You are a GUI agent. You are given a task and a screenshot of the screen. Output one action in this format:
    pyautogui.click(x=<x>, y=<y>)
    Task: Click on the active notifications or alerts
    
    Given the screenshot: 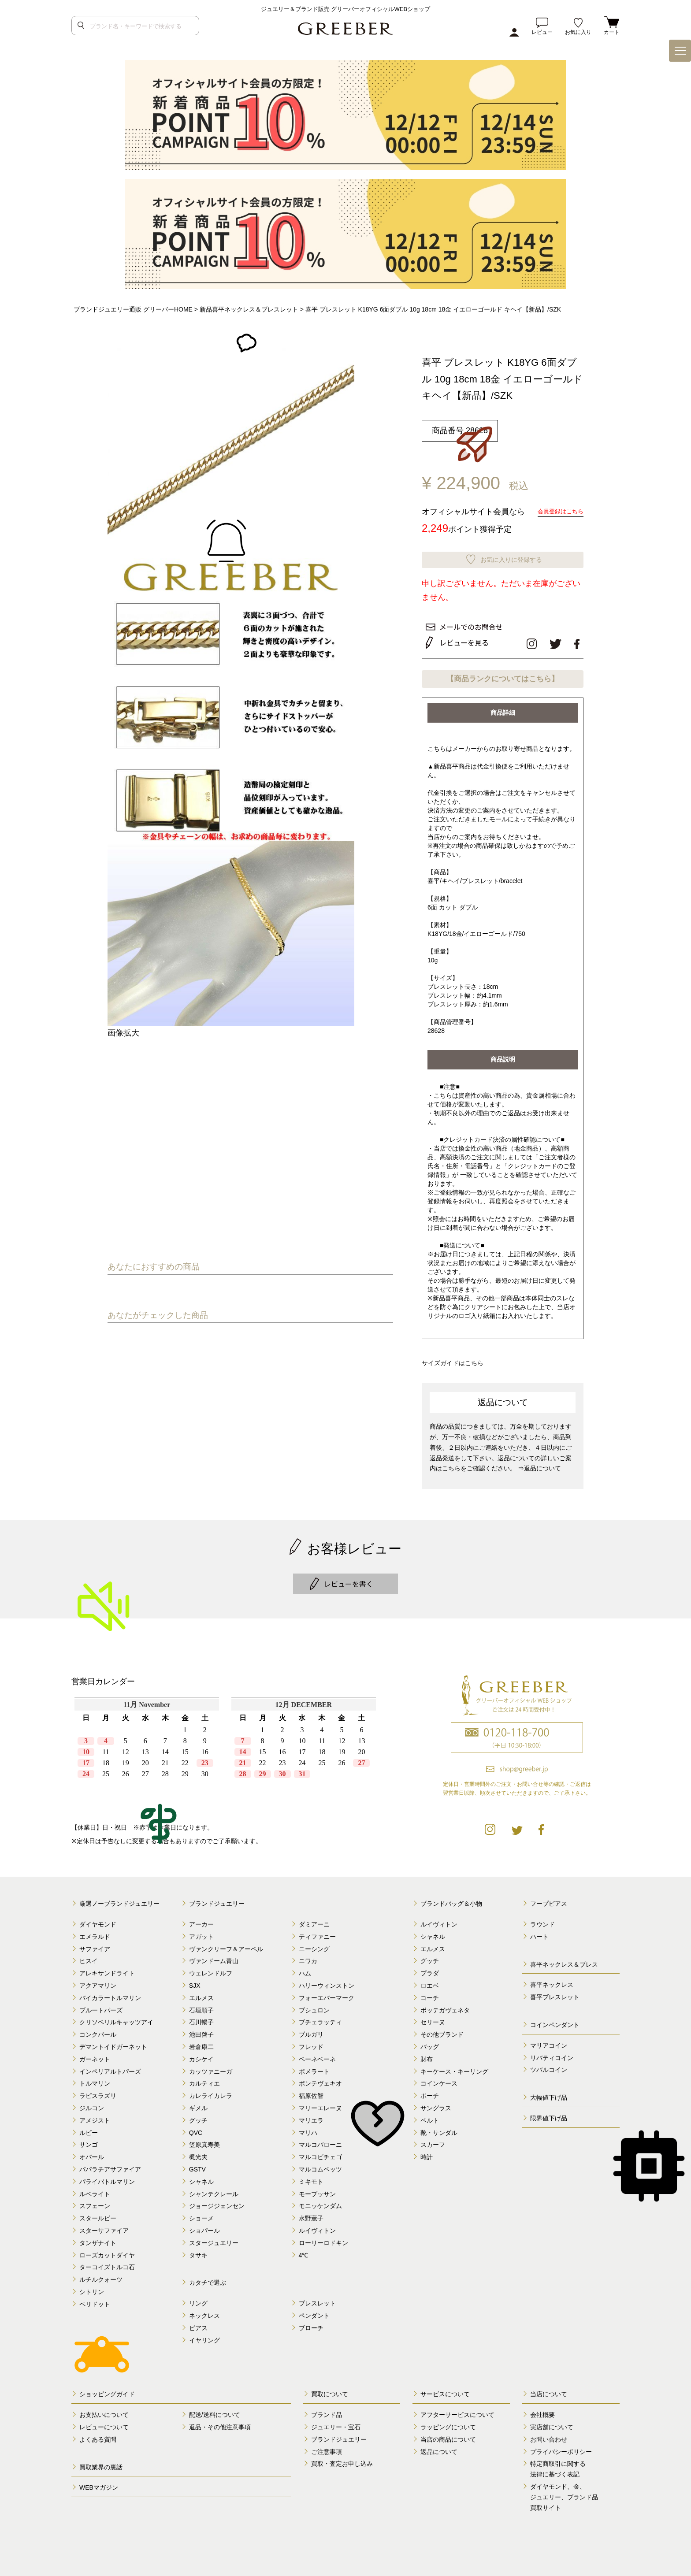 What is the action you would take?
    pyautogui.click(x=226, y=542)
    